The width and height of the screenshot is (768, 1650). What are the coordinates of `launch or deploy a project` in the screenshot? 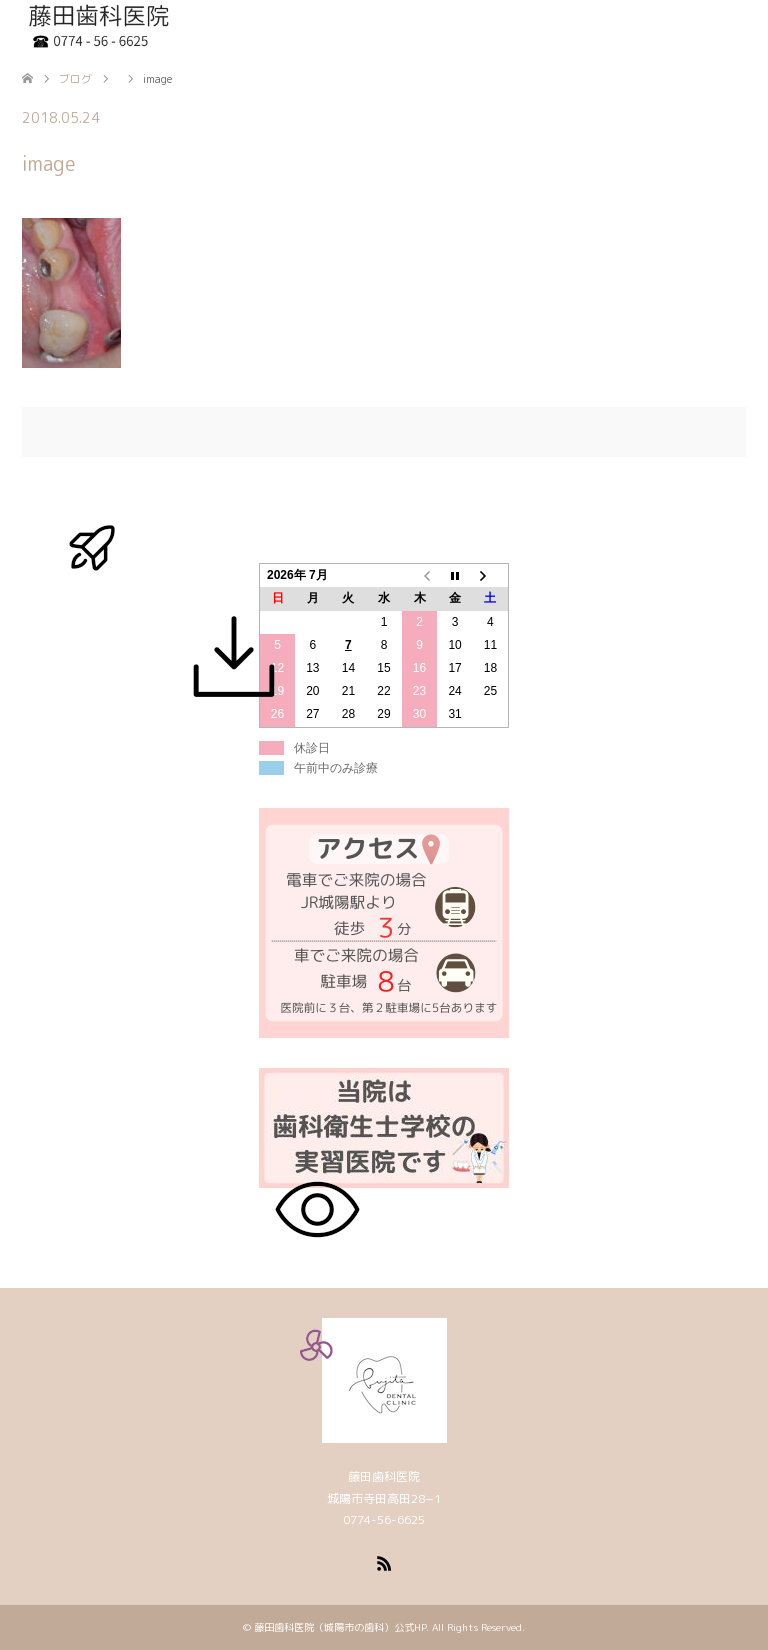 It's located at (93, 547).